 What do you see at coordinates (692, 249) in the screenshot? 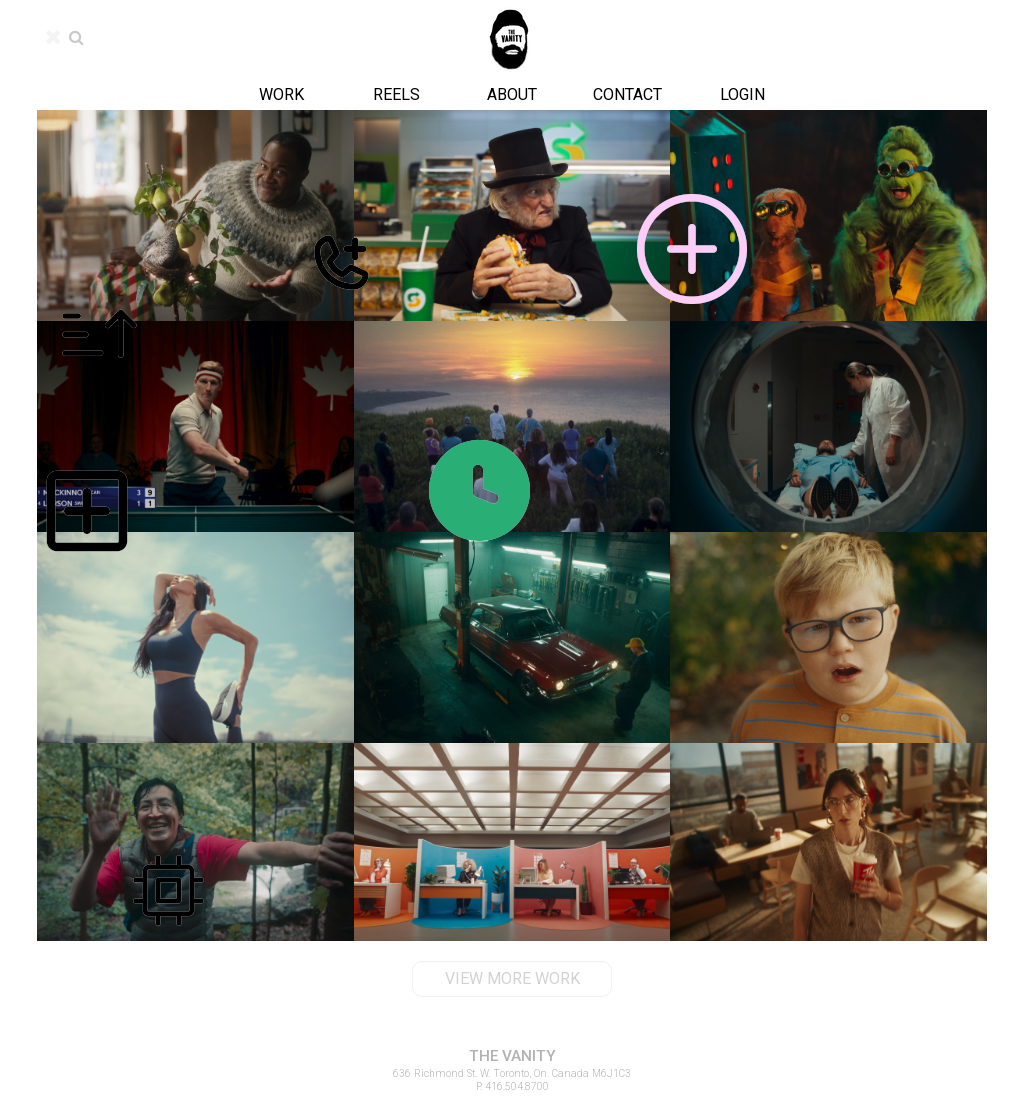
I see `add a new item` at bounding box center [692, 249].